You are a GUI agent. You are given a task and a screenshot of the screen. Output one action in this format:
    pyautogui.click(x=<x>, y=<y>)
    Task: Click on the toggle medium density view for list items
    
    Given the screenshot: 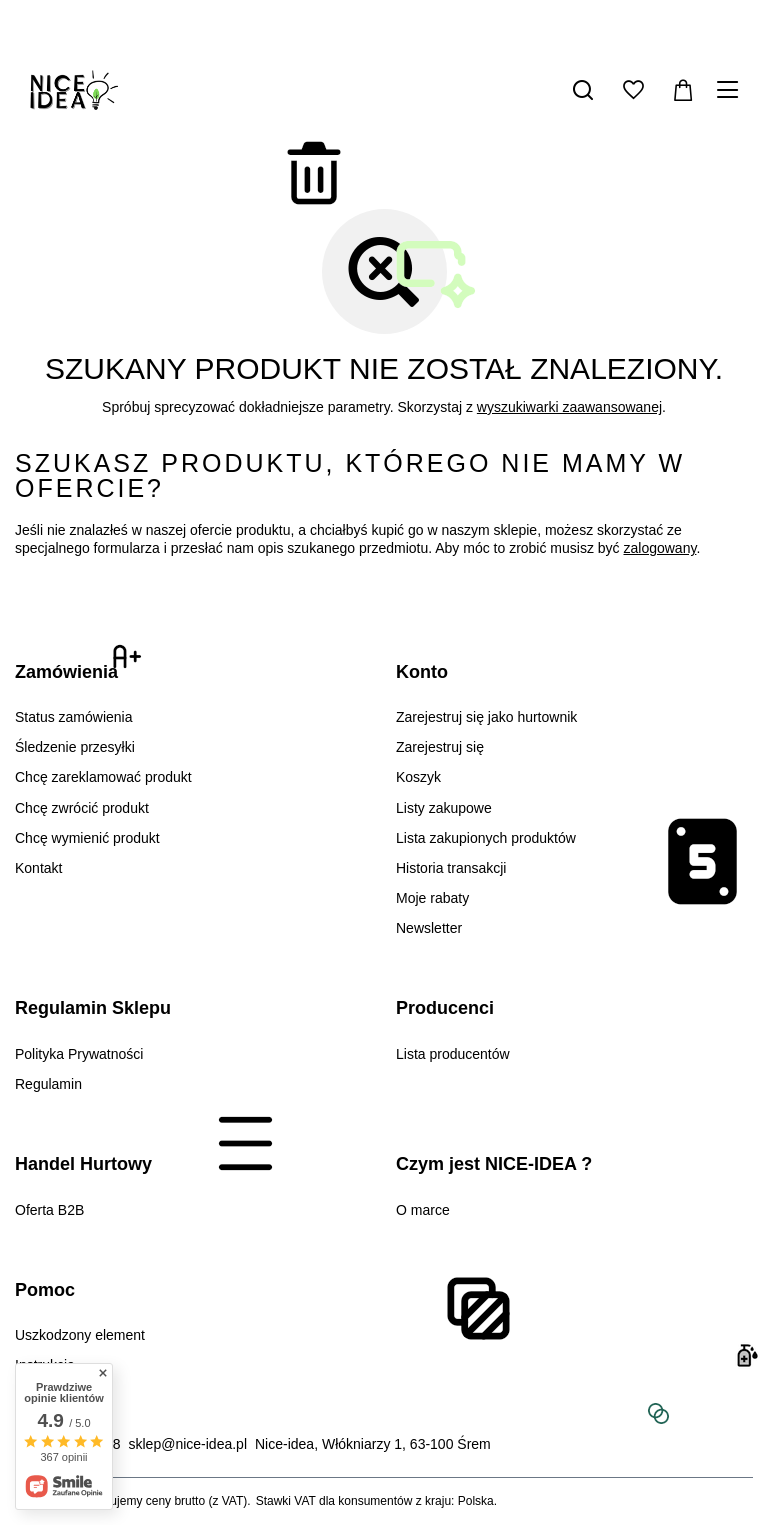 What is the action you would take?
    pyautogui.click(x=245, y=1143)
    